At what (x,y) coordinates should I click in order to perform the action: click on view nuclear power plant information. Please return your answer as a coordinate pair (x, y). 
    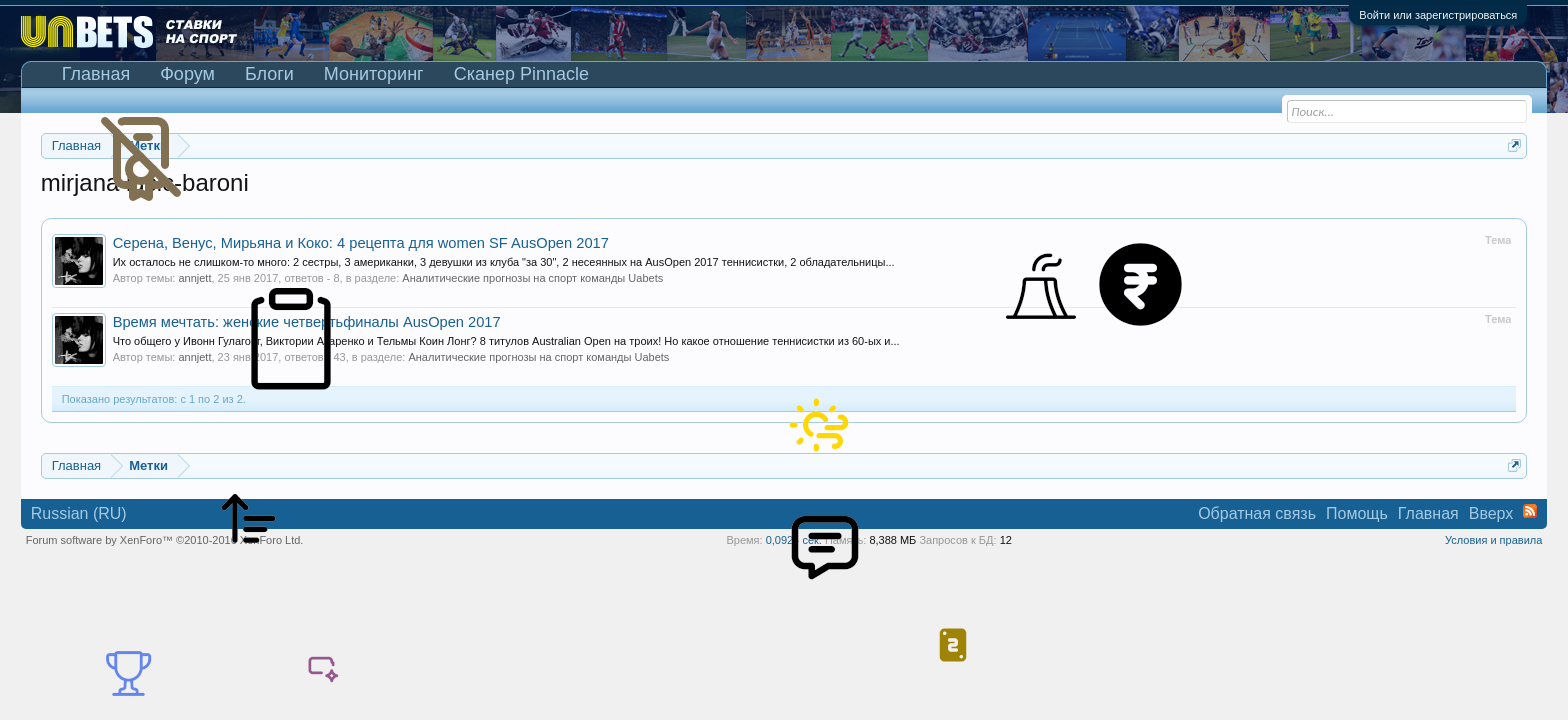
    Looking at the image, I should click on (1041, 291).